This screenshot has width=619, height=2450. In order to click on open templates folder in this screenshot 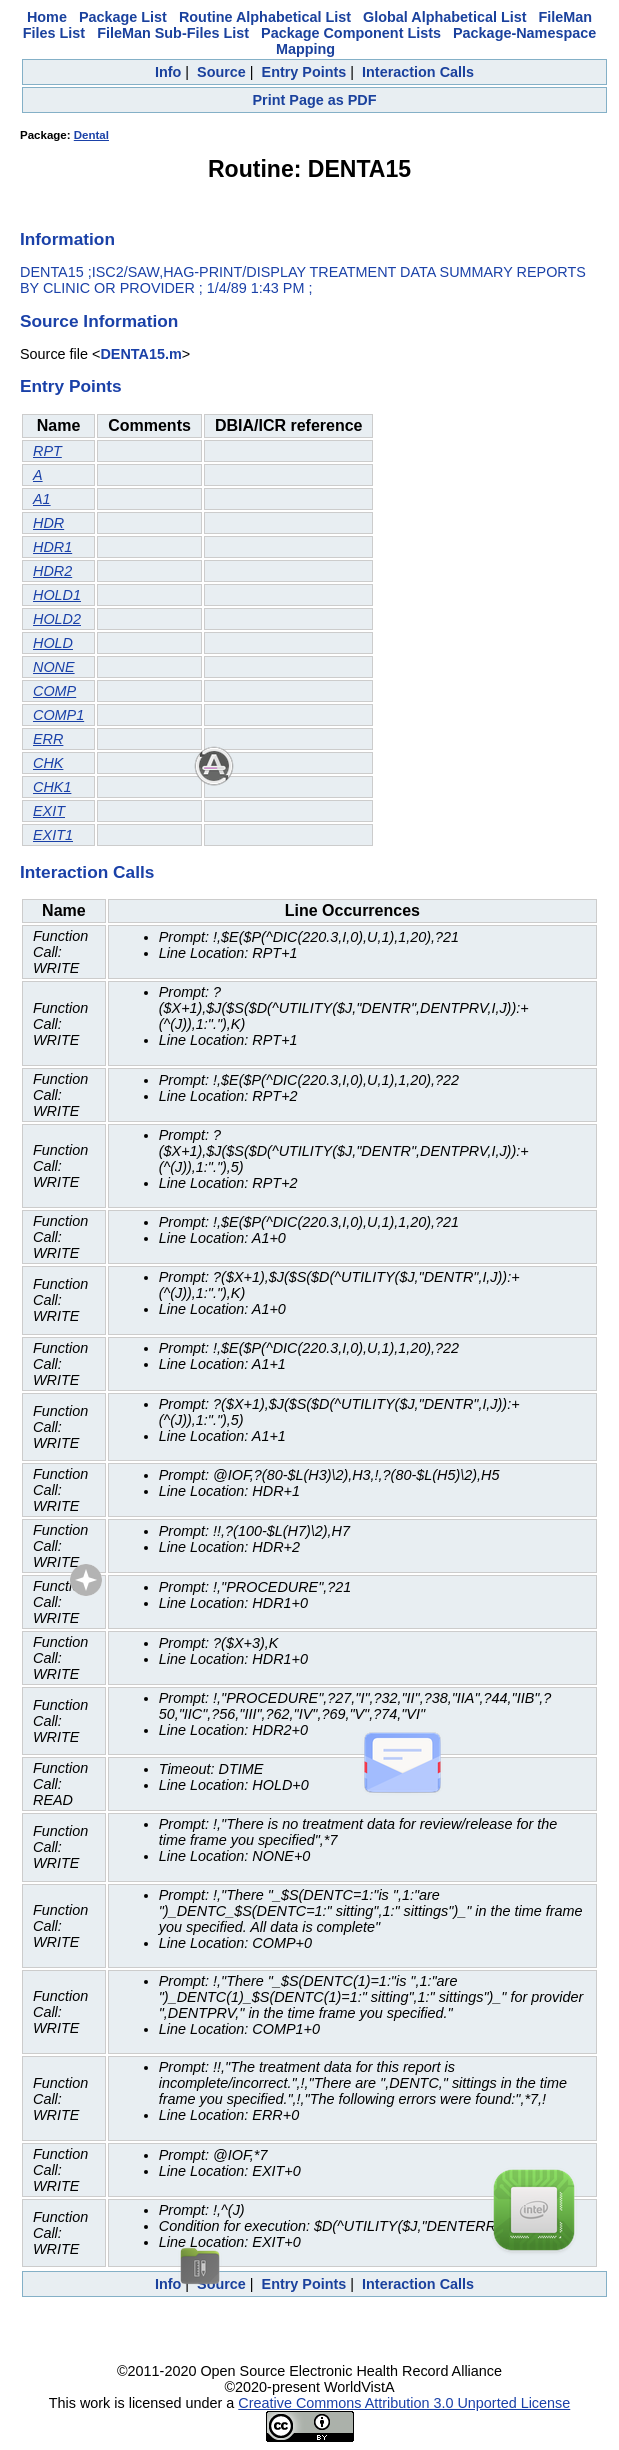, I will do `click(200, 2266)`.